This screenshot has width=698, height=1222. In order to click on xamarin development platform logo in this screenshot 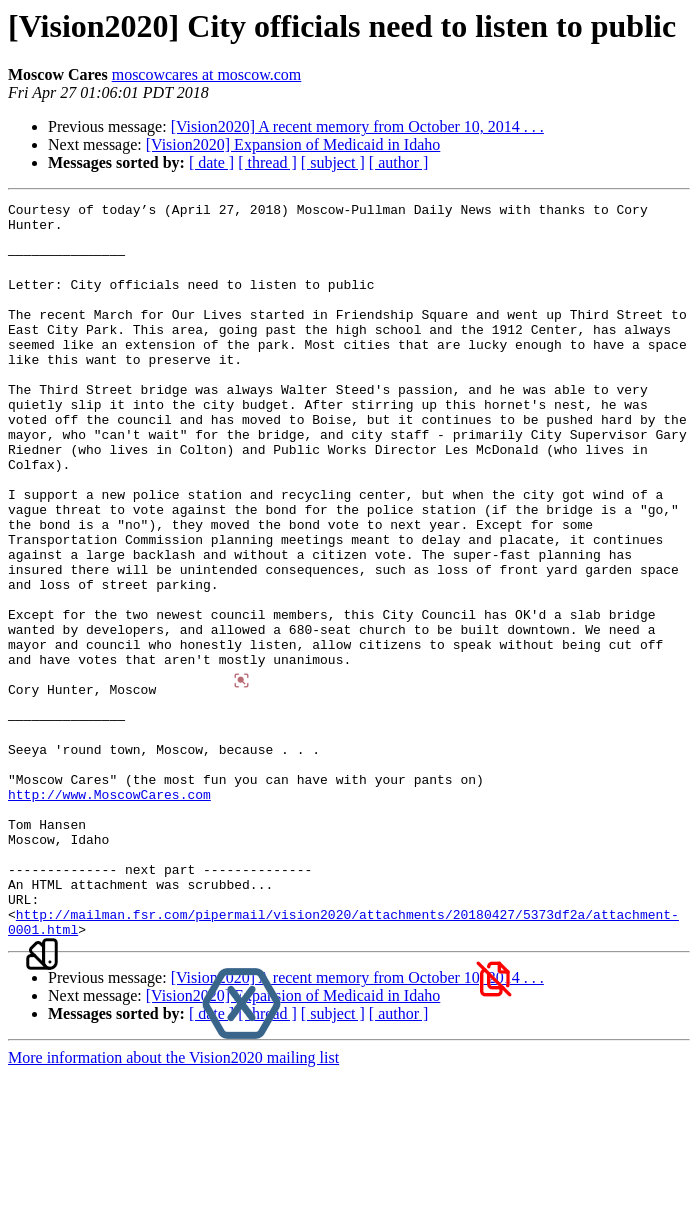, I will do `click(241, 1003)`.